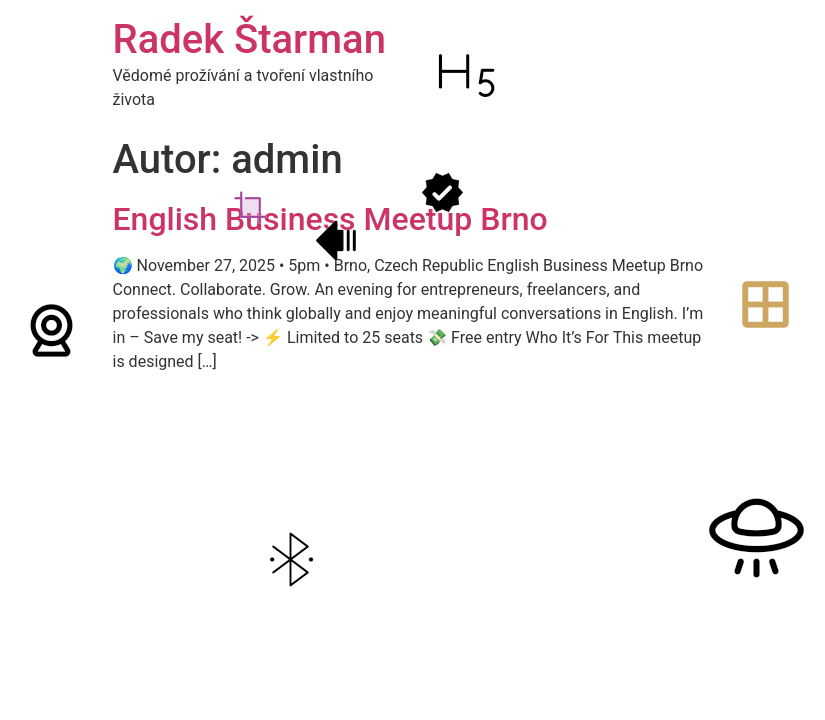  What do you see at coordinates (51, 330) in the screenshot?
I see `access webcam settings` at bounding box center [51, 330].